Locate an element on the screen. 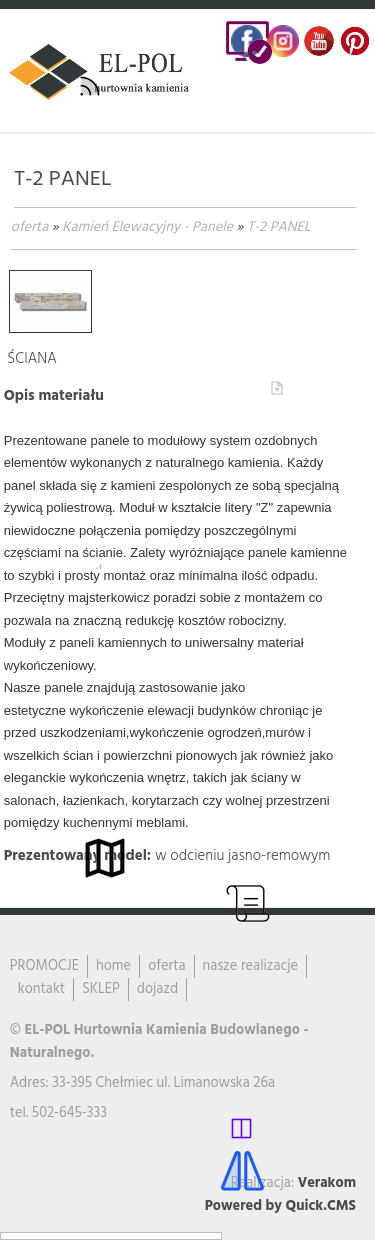 This screenshot has height=1240, width=375. open map view is located at coordinates (105, 858).